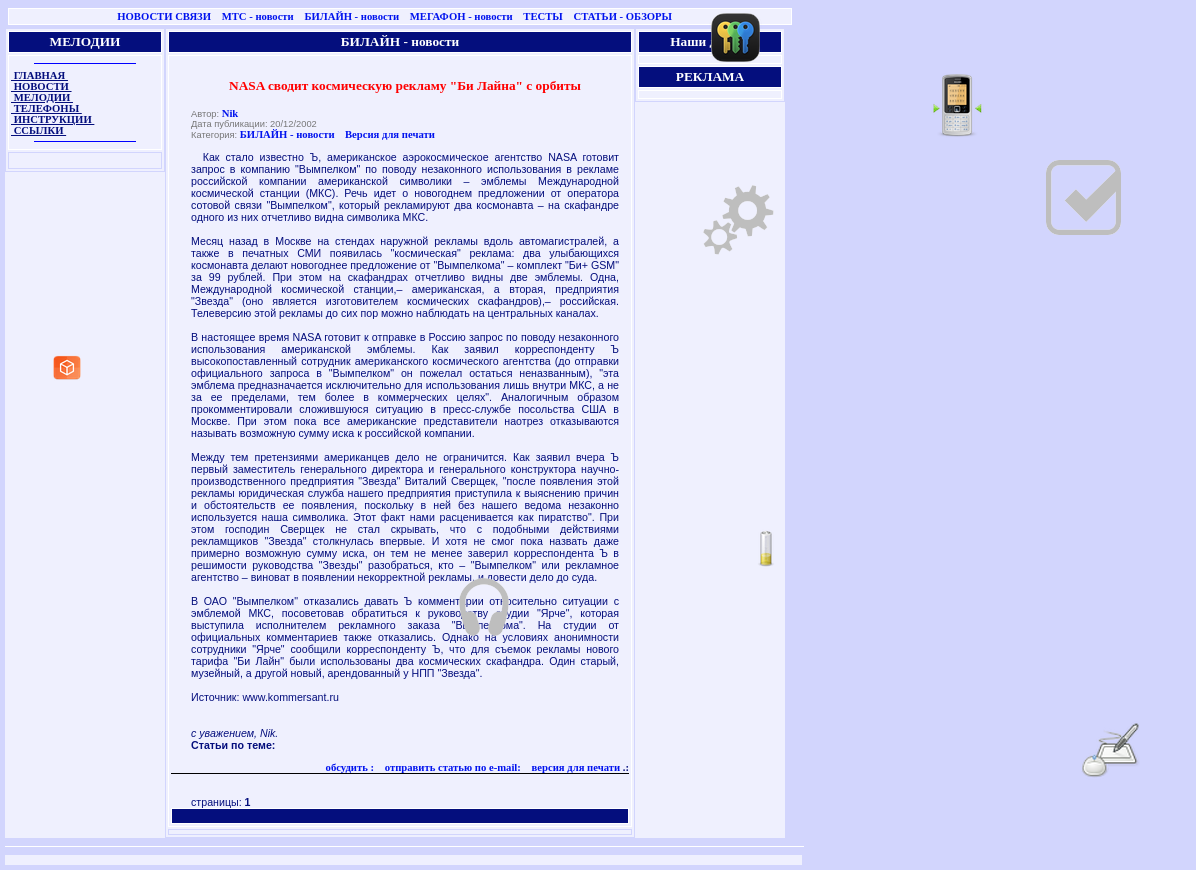  What do you see at coordinates (484, 607) in the screenshot?
I see `switch audio output to headphones` at bounding box center [484, 607].